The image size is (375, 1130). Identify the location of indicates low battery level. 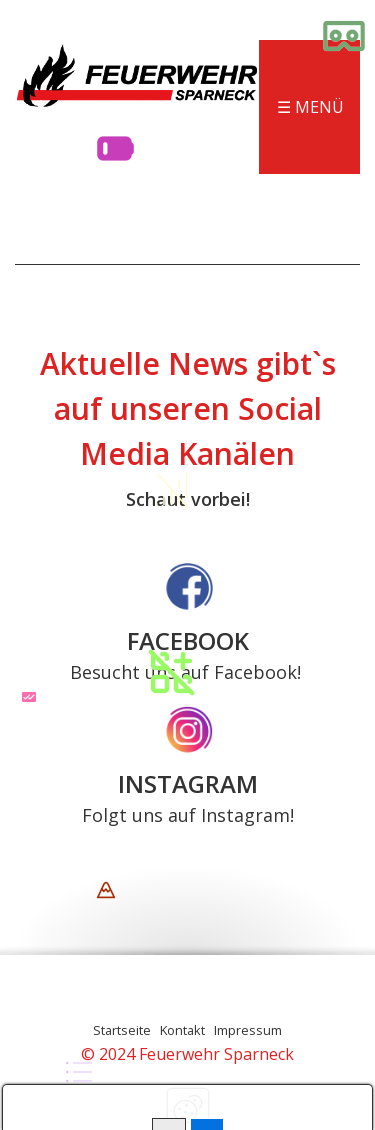
(115, 148).